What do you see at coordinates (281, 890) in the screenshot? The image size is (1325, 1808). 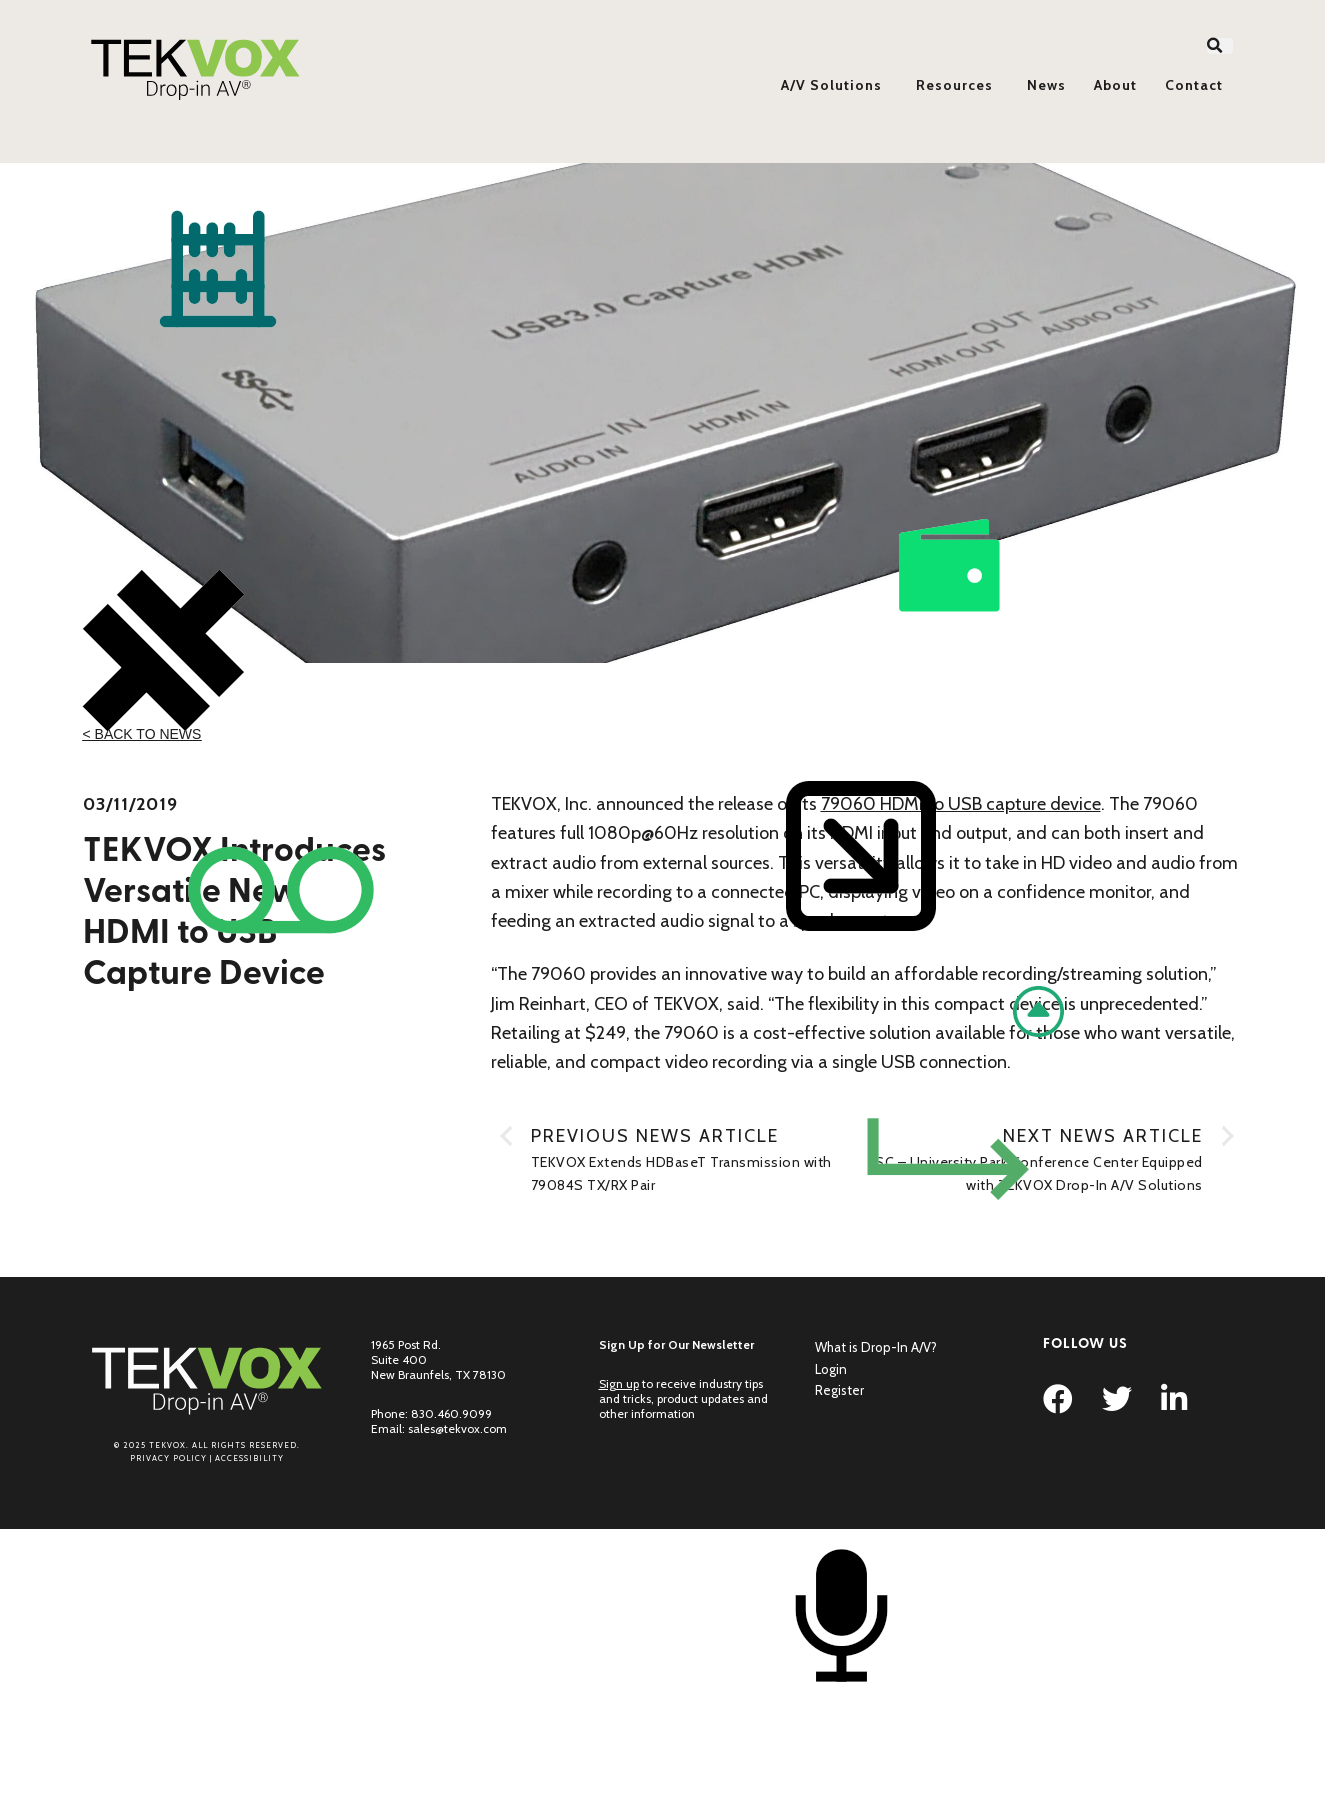 I see `access voicemail messages` at bounding box center [281, 890].